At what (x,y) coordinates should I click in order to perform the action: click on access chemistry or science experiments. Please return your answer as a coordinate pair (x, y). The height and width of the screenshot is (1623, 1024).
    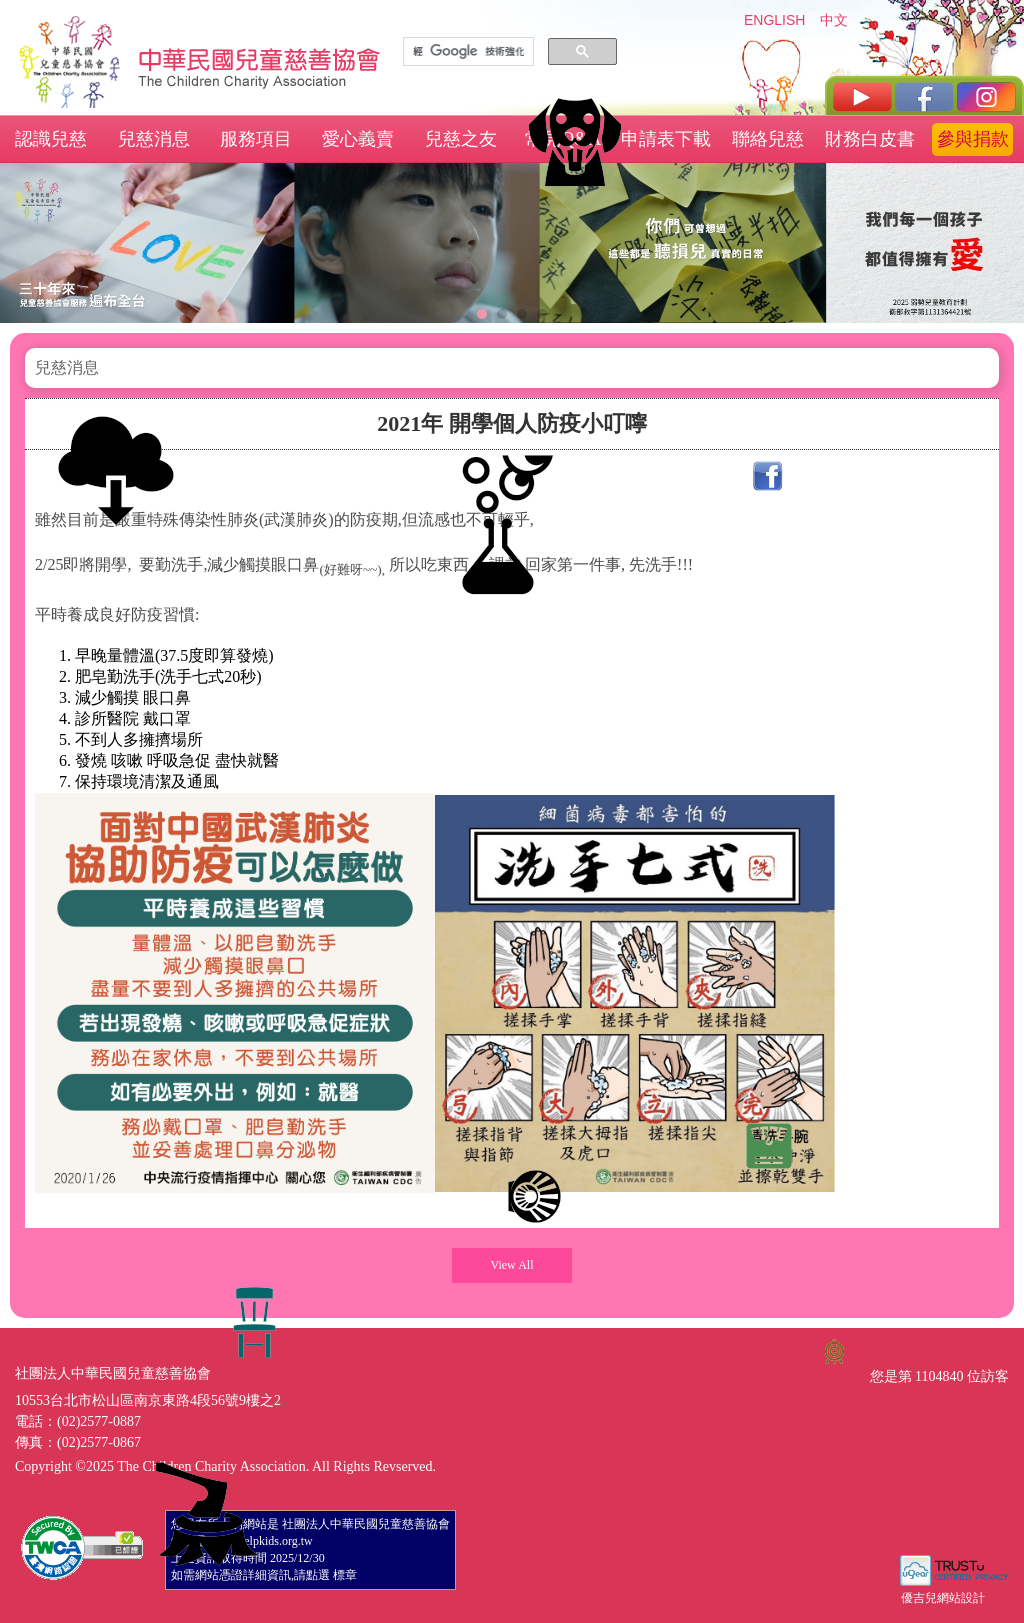
    Looking at the image, I should click on (498, 524).